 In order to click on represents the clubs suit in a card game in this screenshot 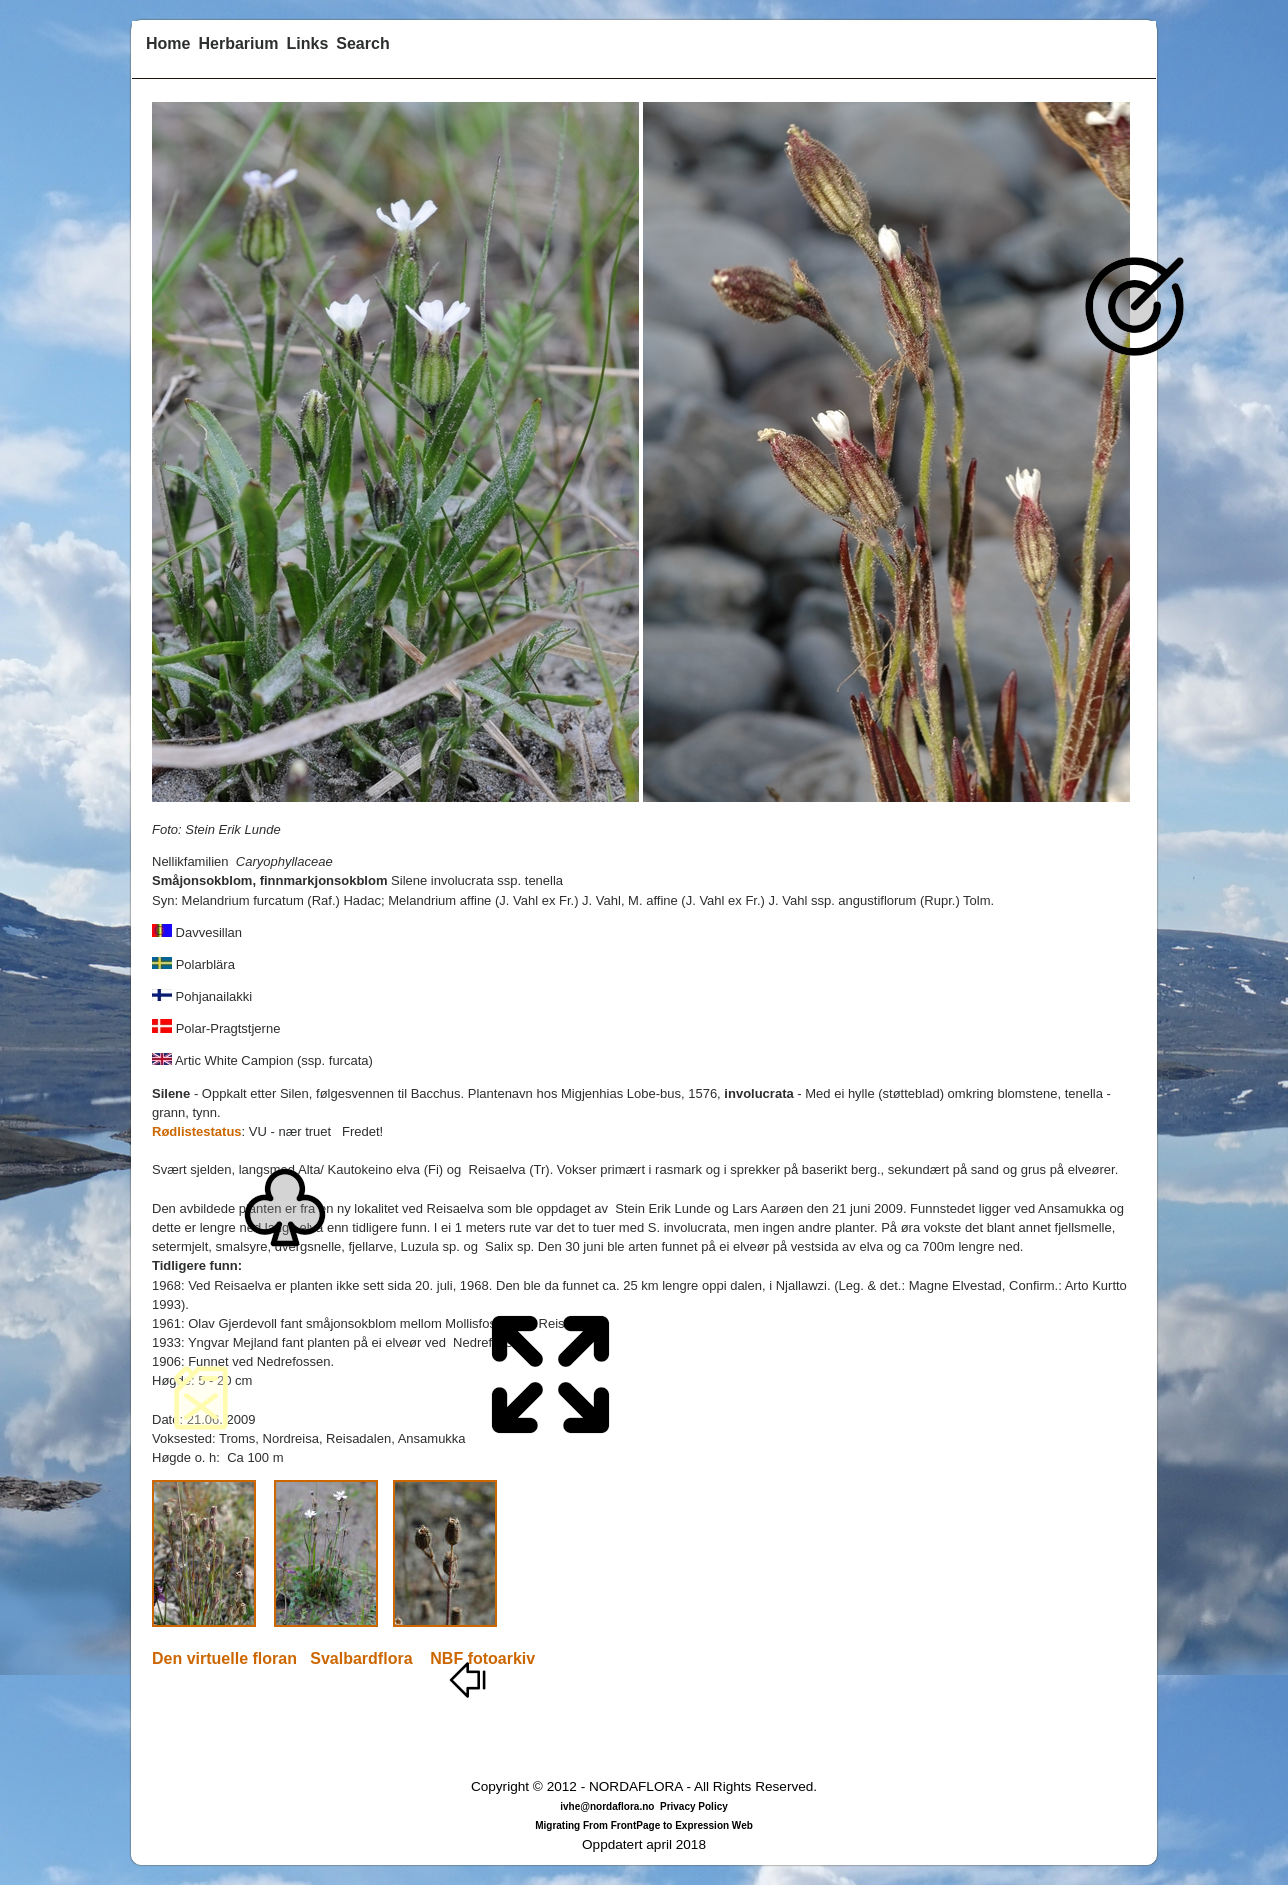, I will do `click(285, 1209)`.